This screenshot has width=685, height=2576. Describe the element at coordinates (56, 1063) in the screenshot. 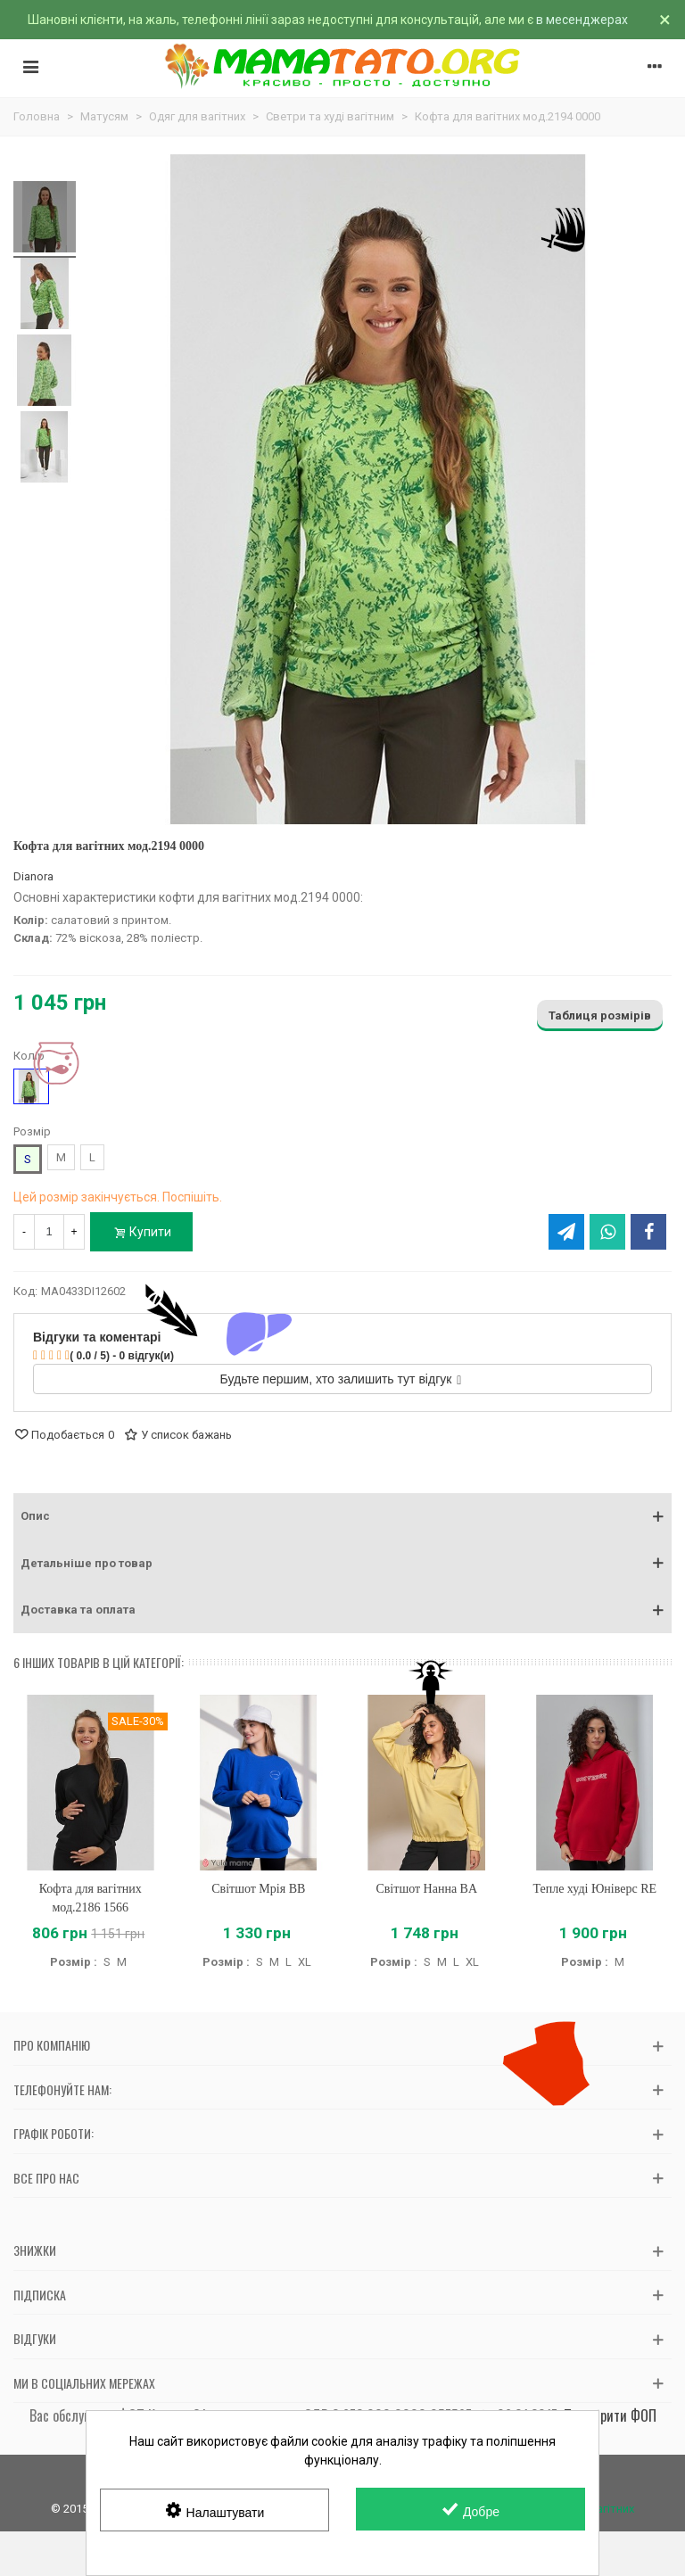

I see `access aquarium or fish tank features` at that location.